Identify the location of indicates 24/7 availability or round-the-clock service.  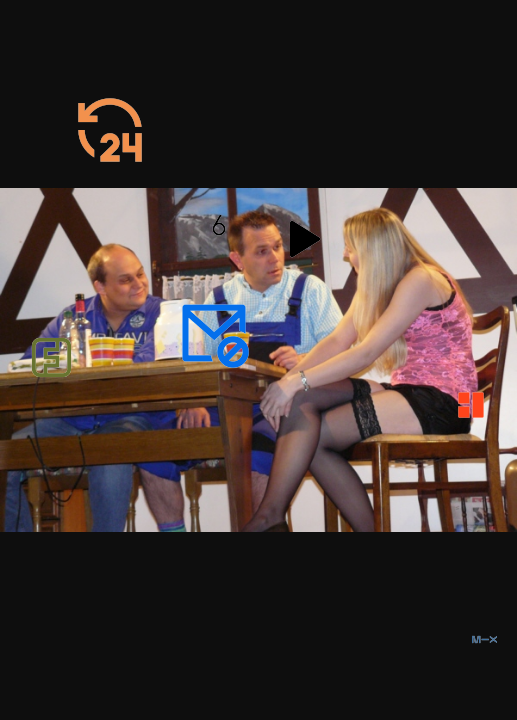
(110, 130).